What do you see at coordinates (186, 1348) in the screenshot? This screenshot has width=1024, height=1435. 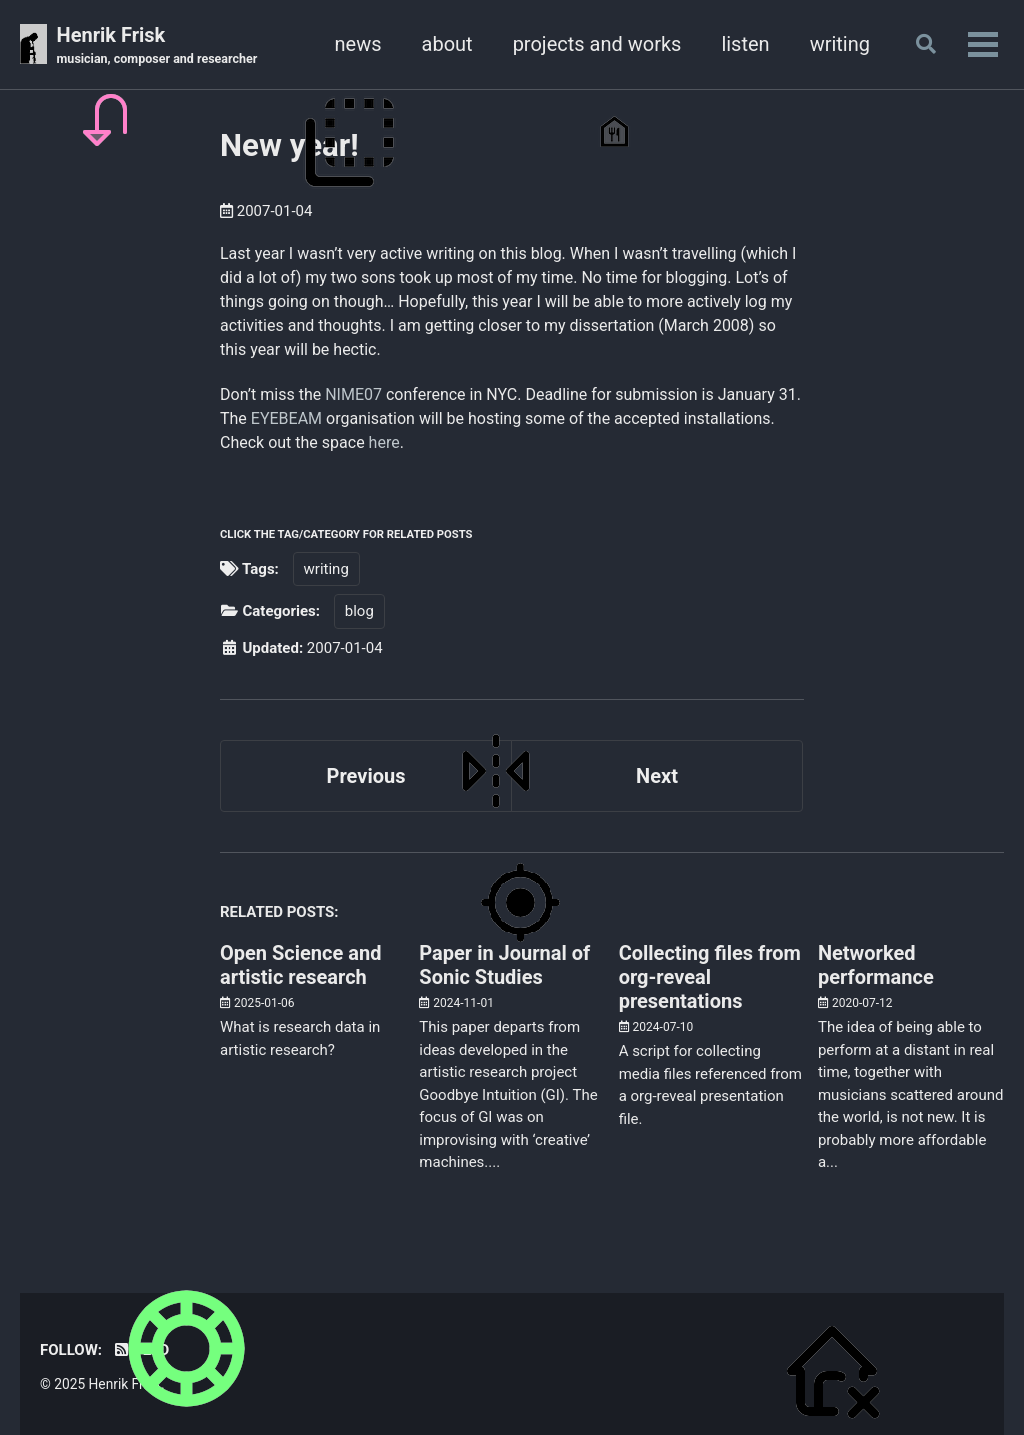 I see `access casino or gambling games` at bounding box center [186, 1348].